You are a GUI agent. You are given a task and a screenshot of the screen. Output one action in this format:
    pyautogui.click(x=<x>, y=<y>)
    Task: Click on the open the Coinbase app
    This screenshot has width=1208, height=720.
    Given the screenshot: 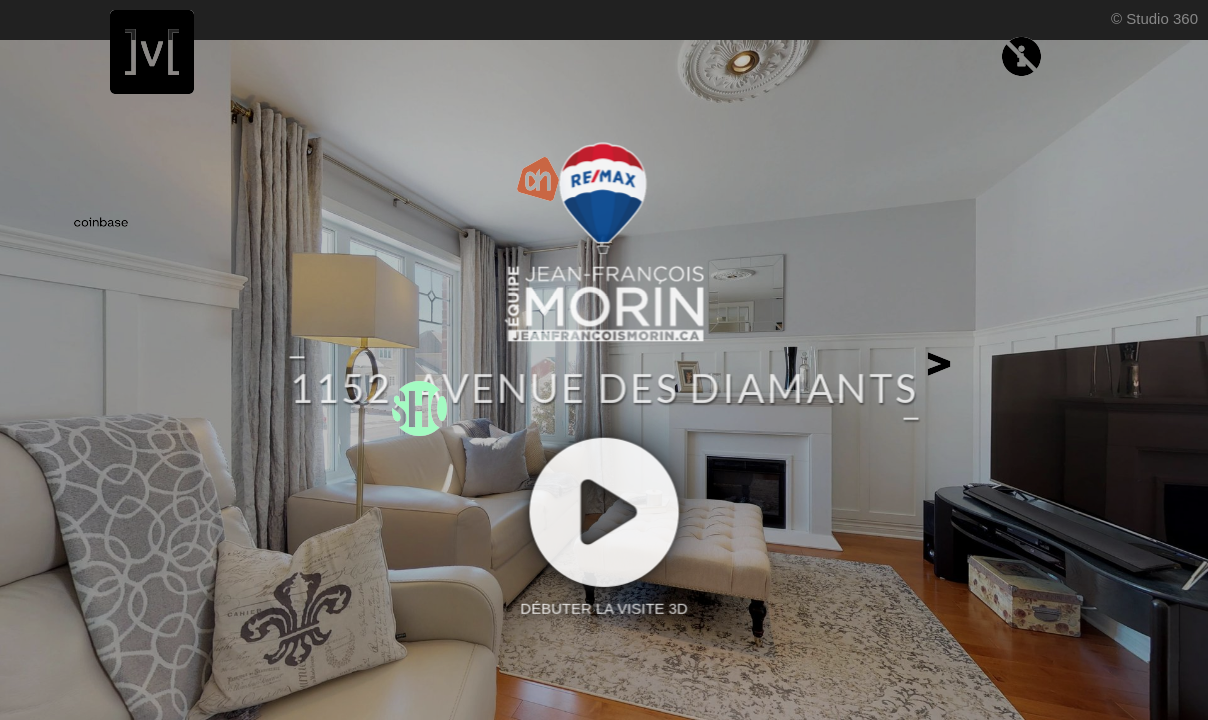 What is the action you would take?
    pyautogui.click(x=101, y=222)
    